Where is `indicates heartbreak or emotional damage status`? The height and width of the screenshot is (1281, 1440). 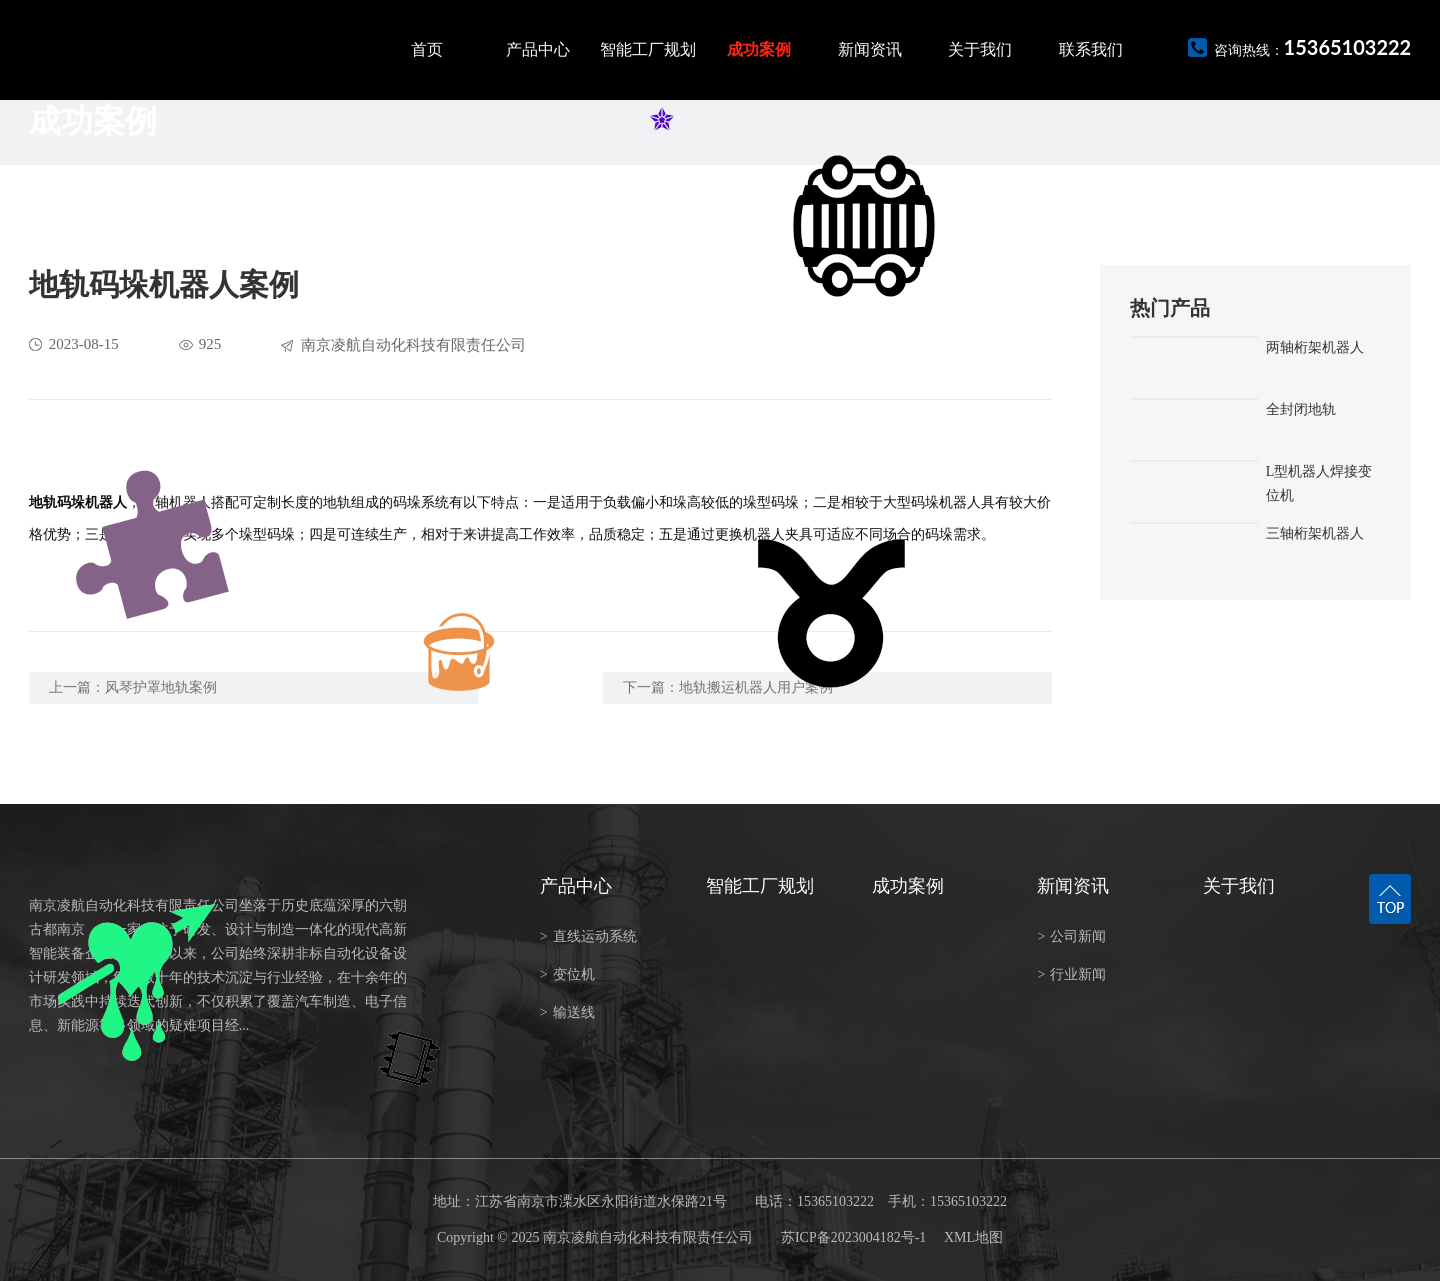 indicates heartbreak or emotional damage status is located at coordinates (137, 982).